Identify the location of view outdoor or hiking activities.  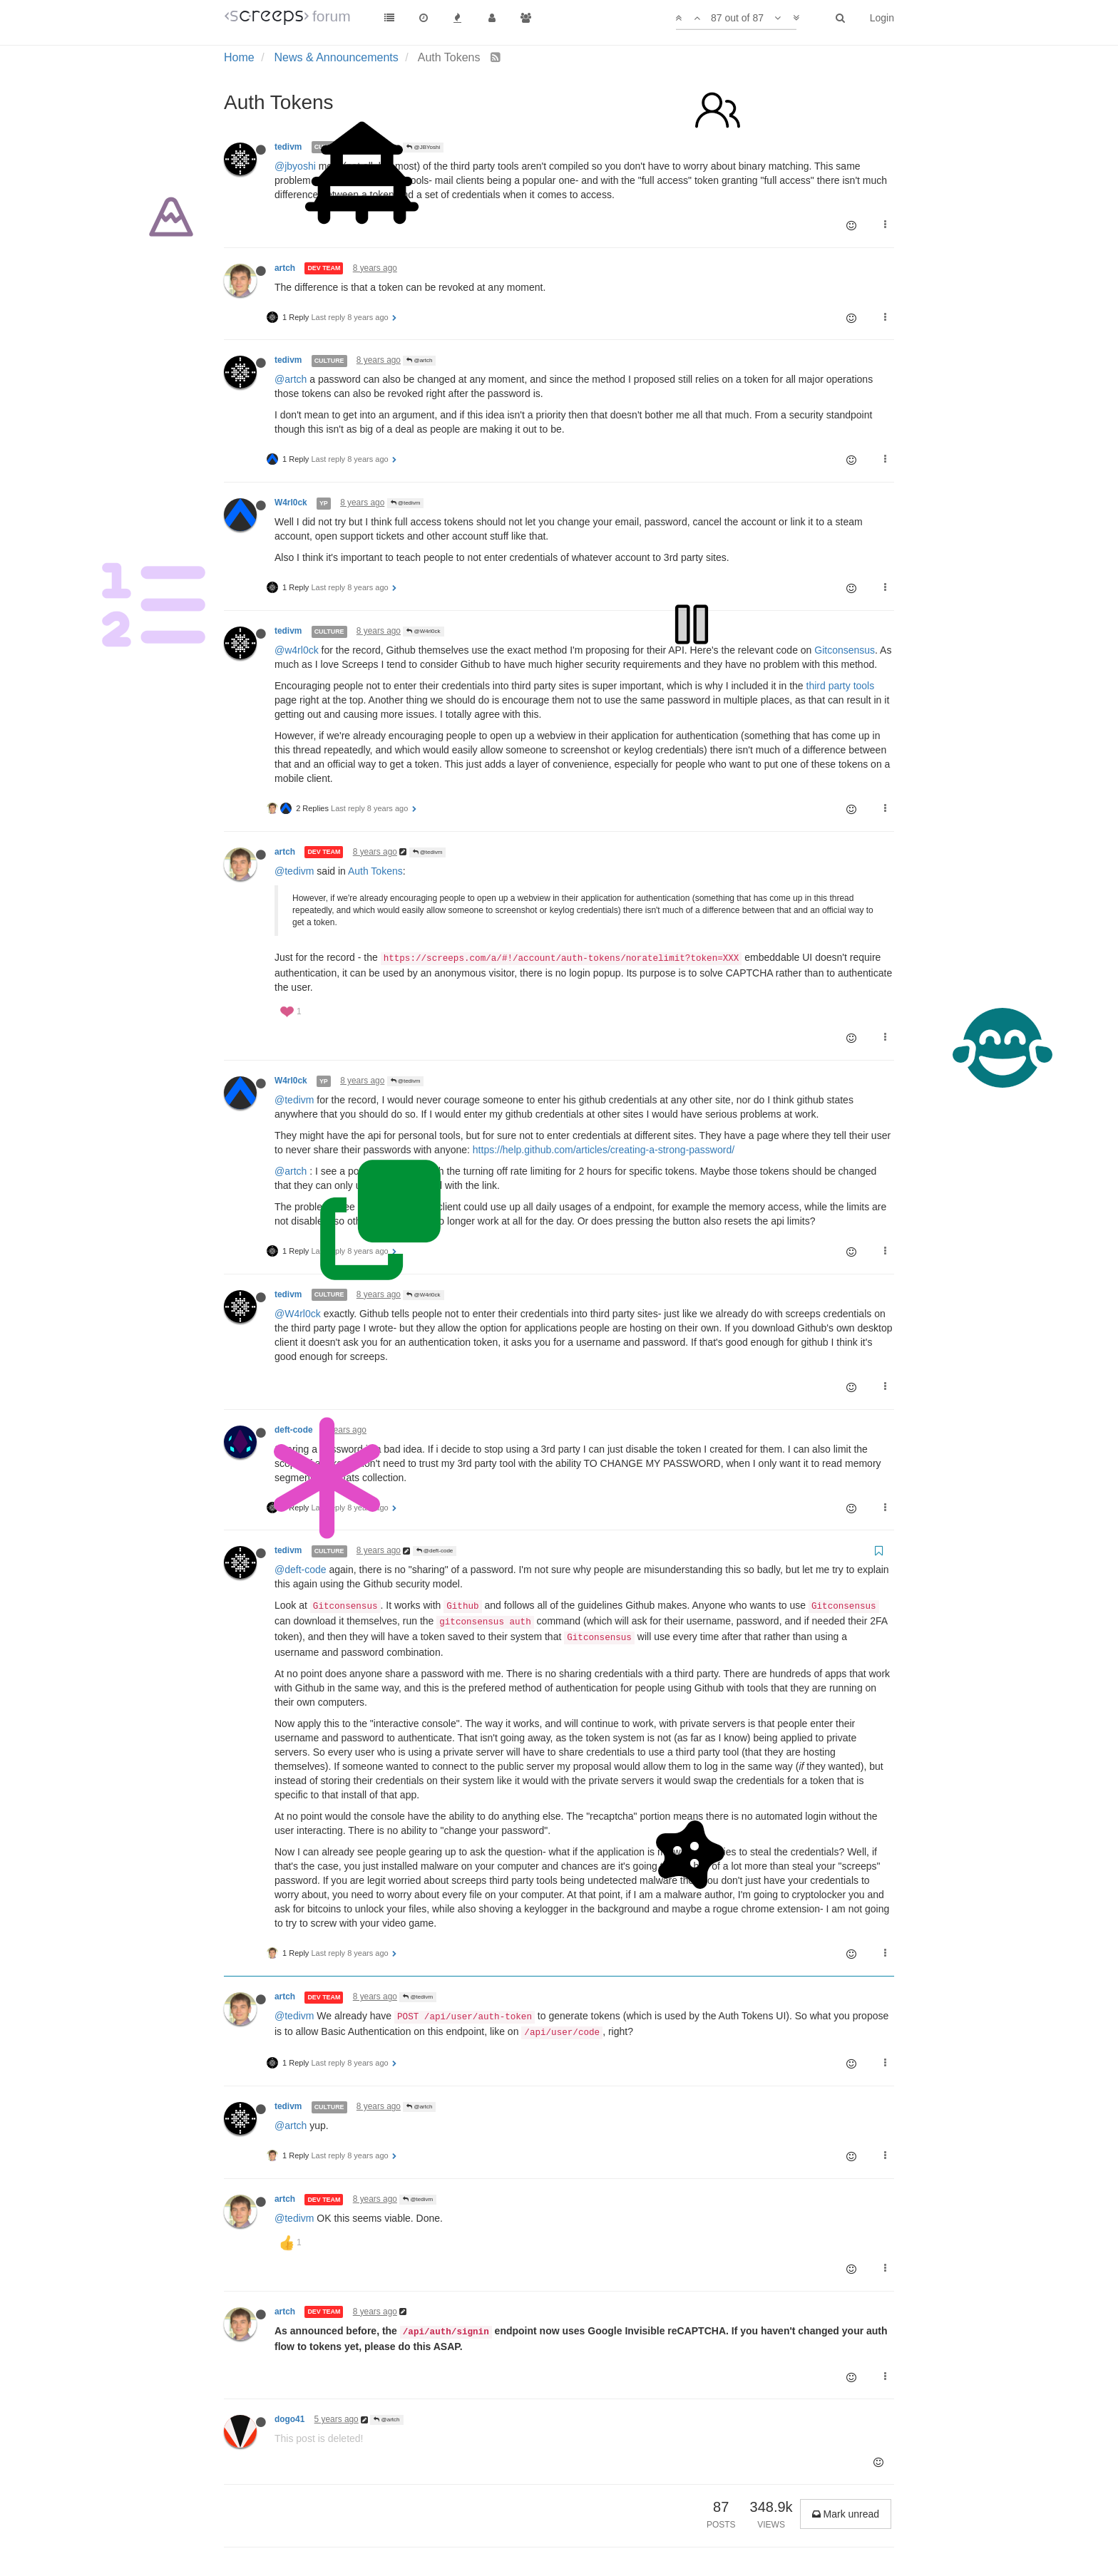
(171, 217).